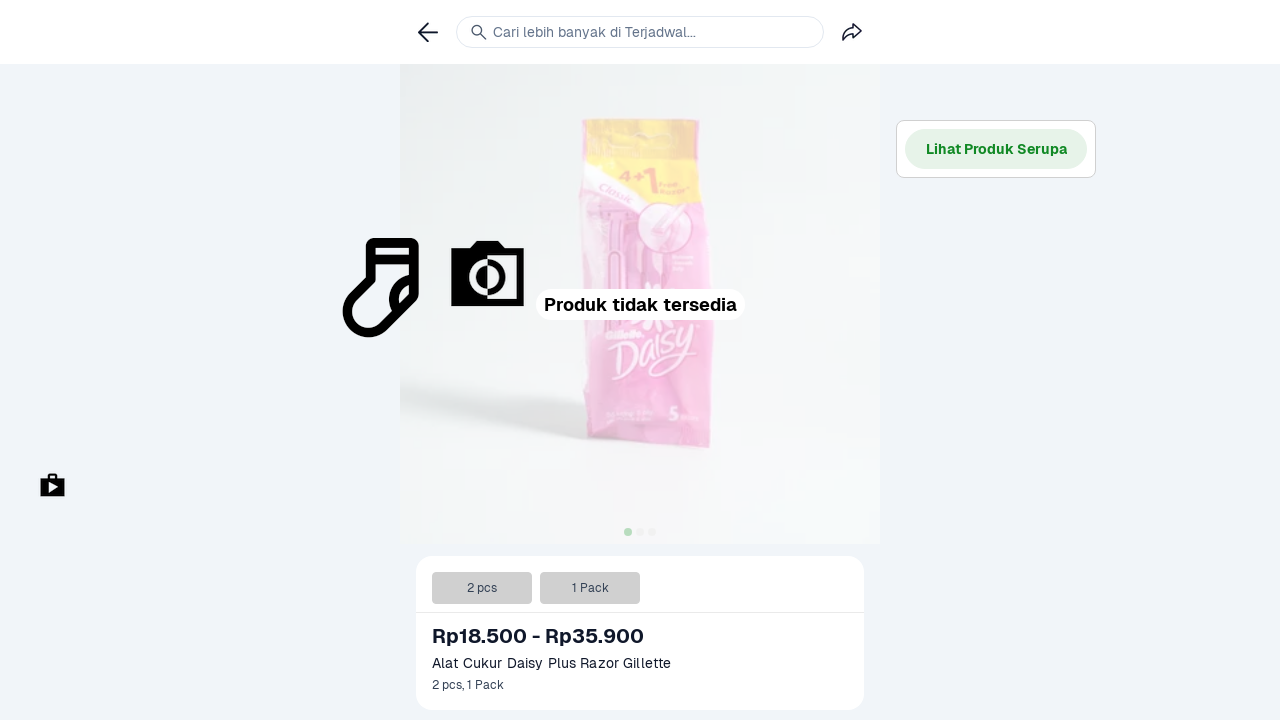 The height and width of the screenshot is (720, 1280). What do you see at coordinates (52, 485) in the screenshot?
I see `open the app store or marketplace` at bounding box center [52, 485].